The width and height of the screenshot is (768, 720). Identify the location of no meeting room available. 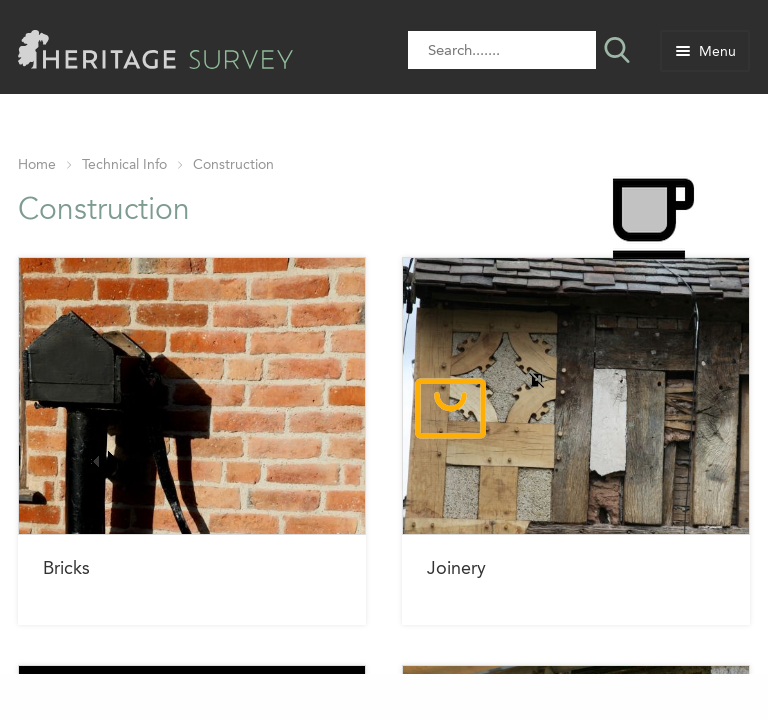
(537, 380).